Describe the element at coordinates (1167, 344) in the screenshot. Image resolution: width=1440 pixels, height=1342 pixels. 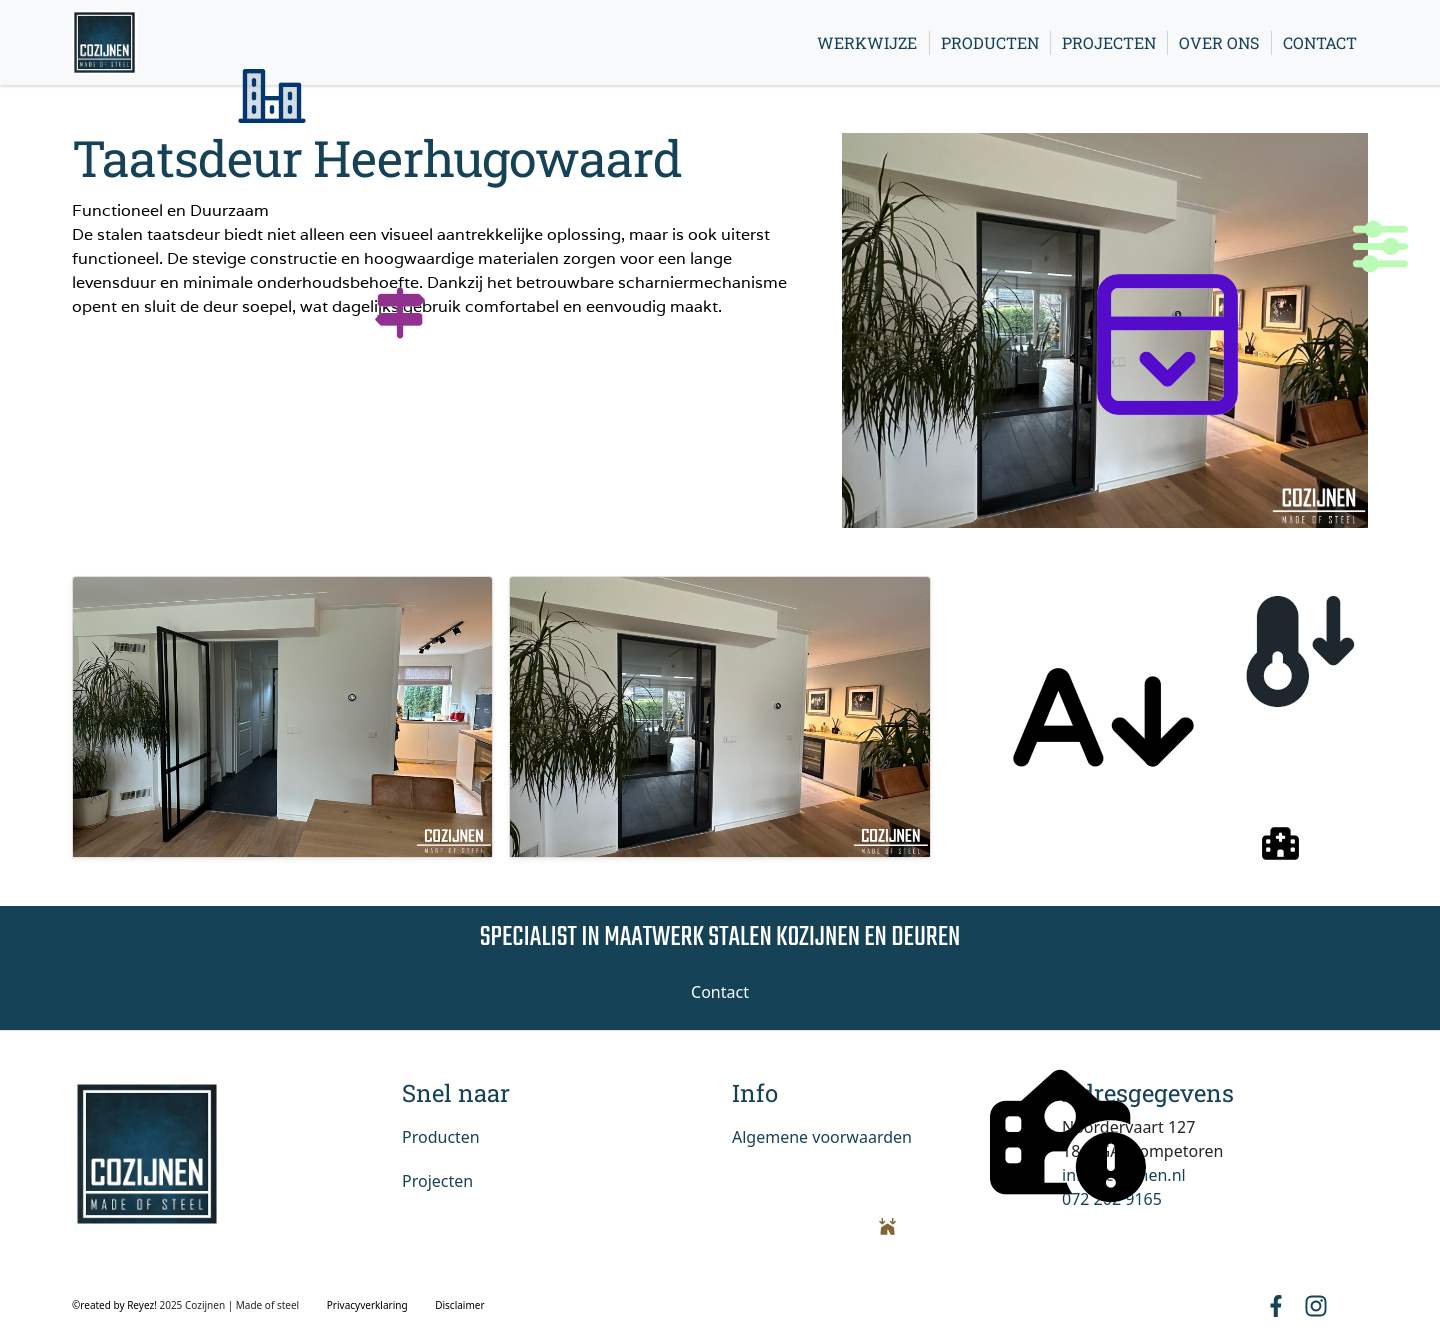
I see `collapse the top panel` at that location.